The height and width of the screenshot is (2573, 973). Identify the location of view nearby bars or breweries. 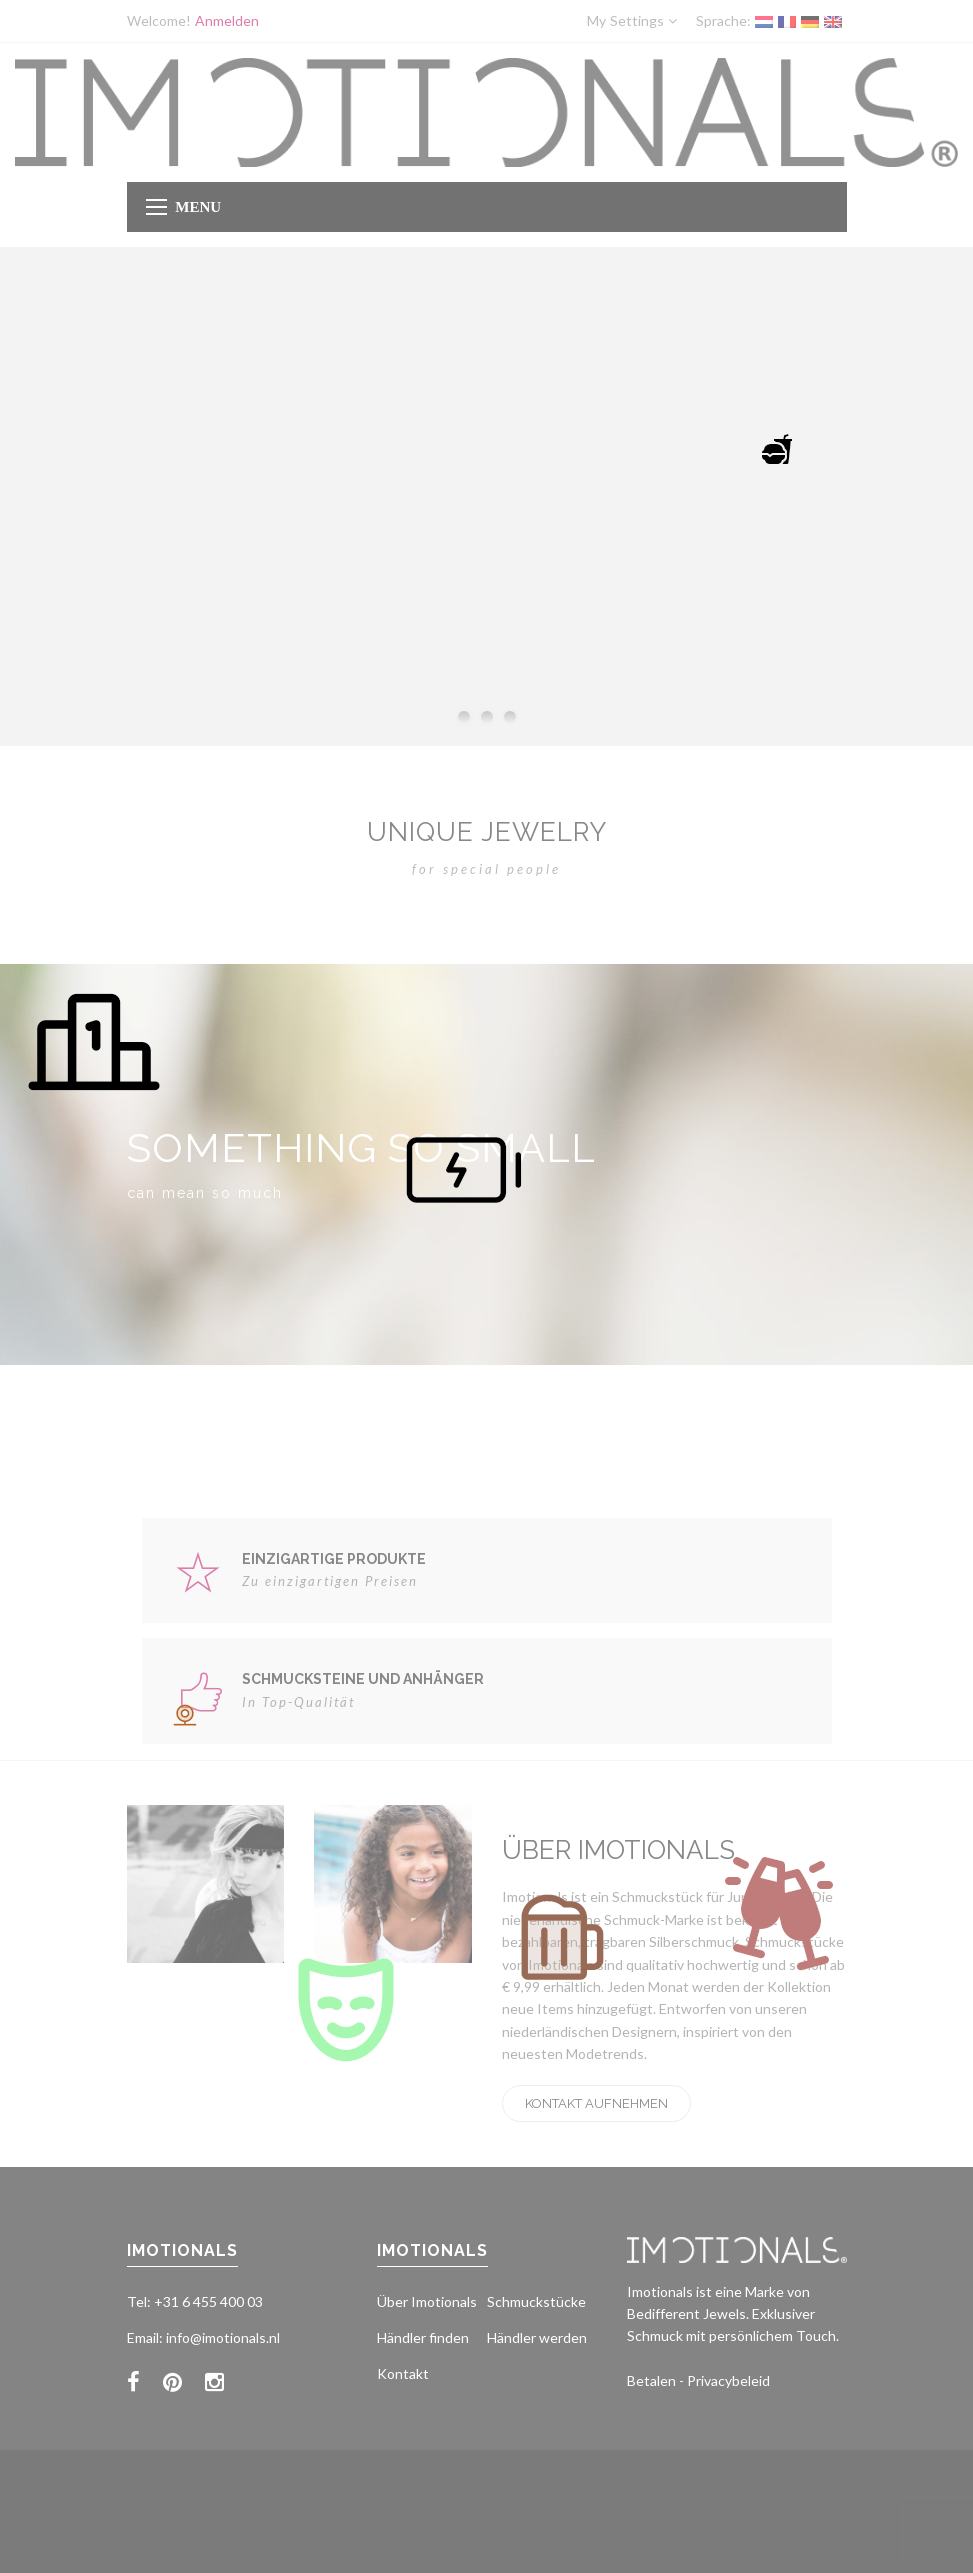
(557, 1940).